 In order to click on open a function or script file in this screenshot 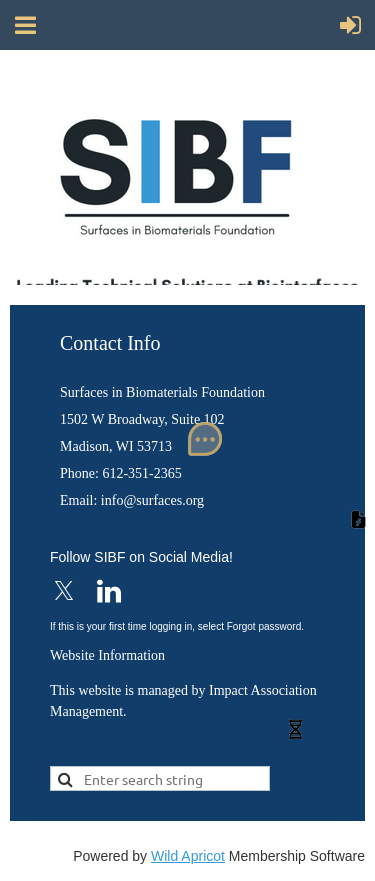, I will do `click(358, 519)`.